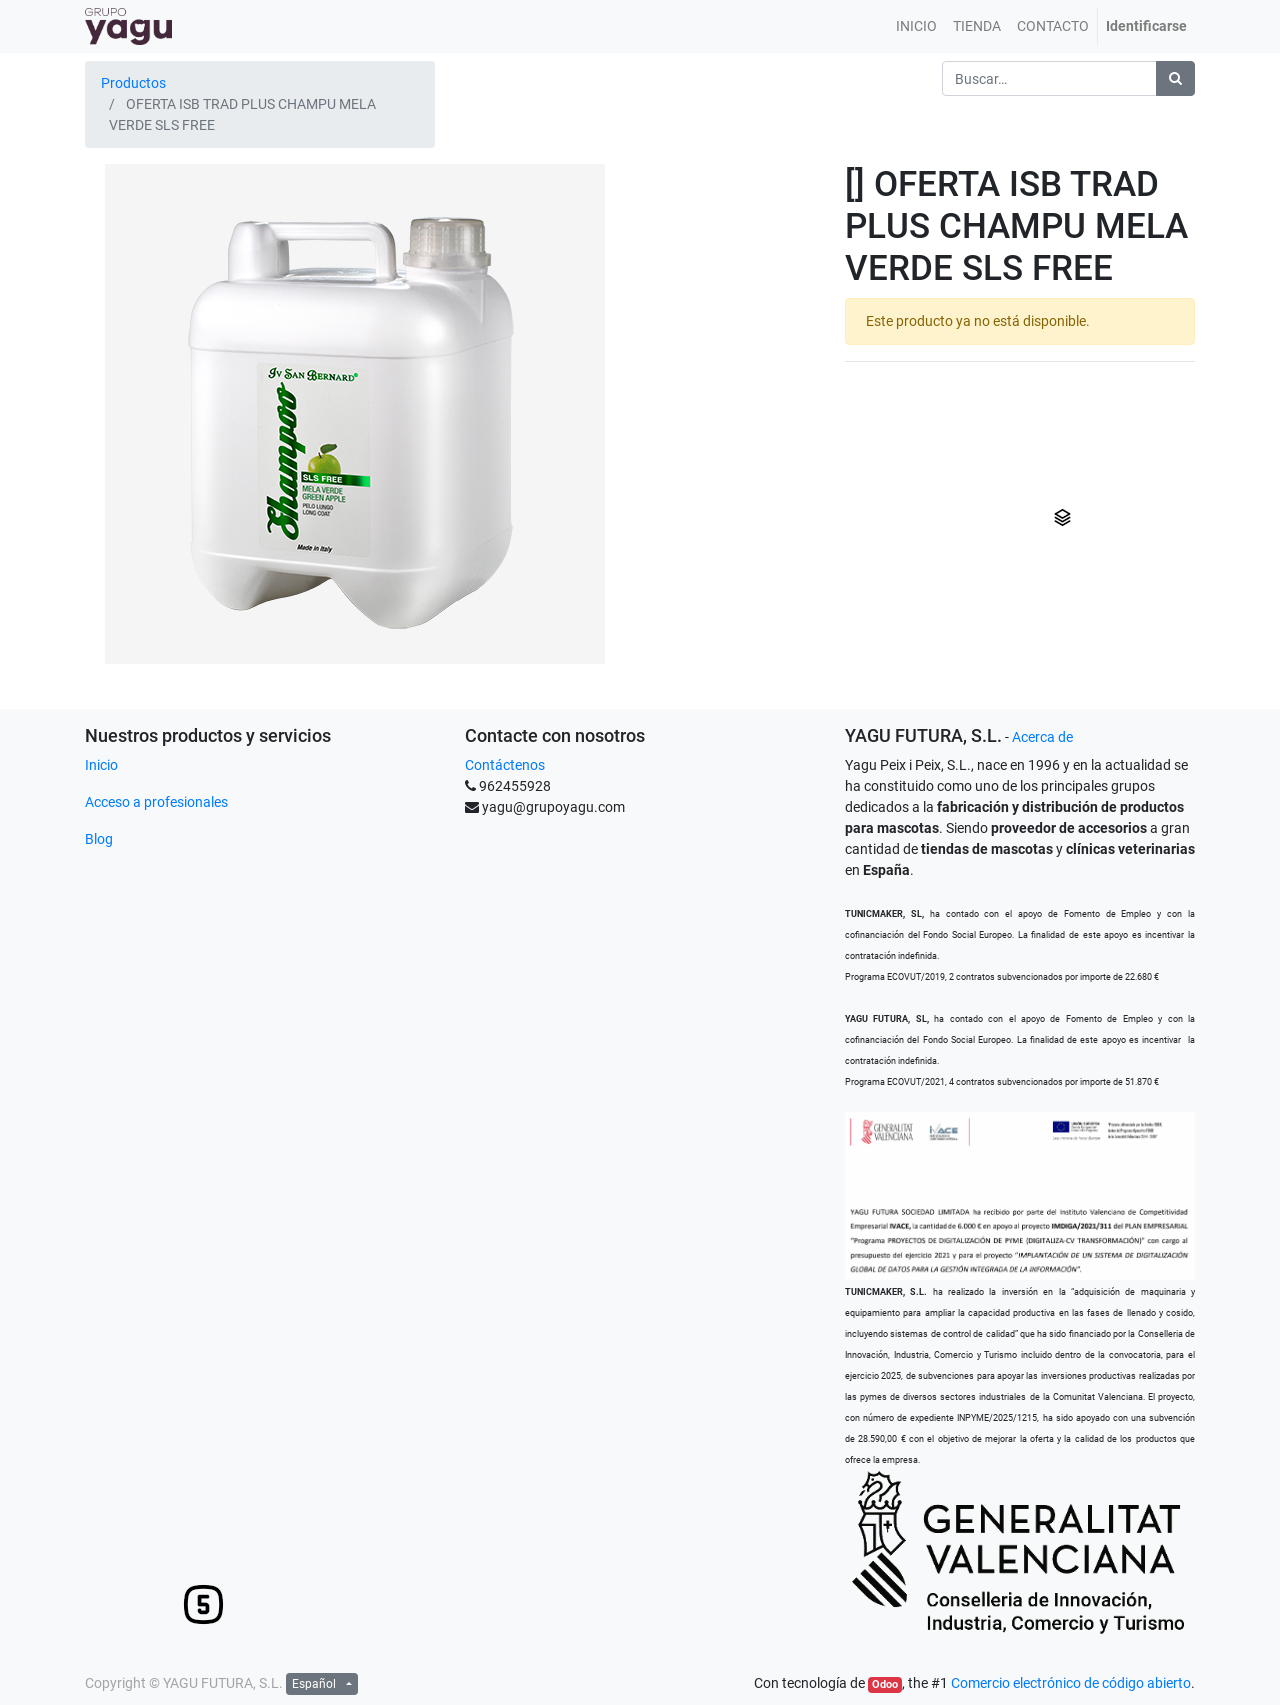 This screenshot has height=1705, width=1280. I want to click on indicates step 5 in a multi-step process, so click(203, 1604).